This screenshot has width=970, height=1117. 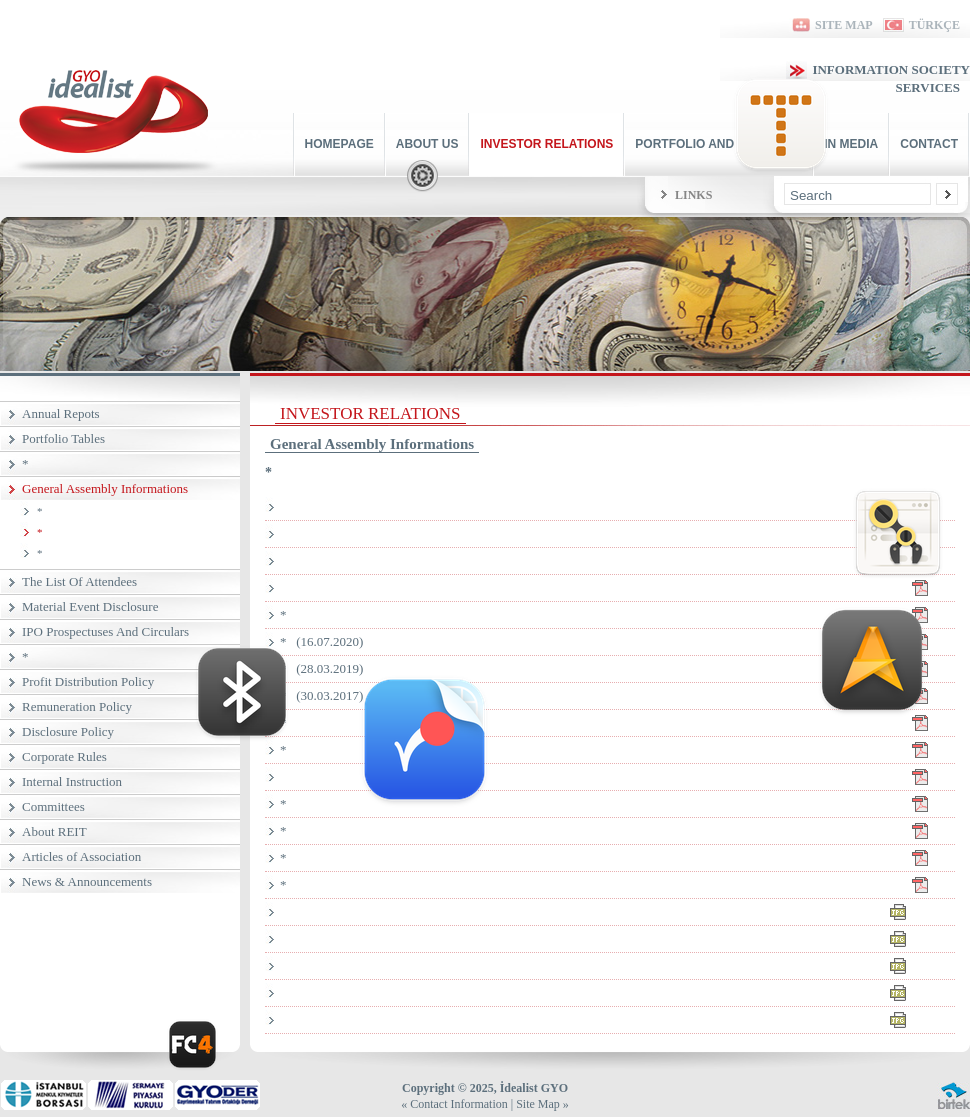 What do you see at coordinates (192, 1044) in the screenshot?
I see `launch far cry 4 game` at bounding box center [192, 1044].